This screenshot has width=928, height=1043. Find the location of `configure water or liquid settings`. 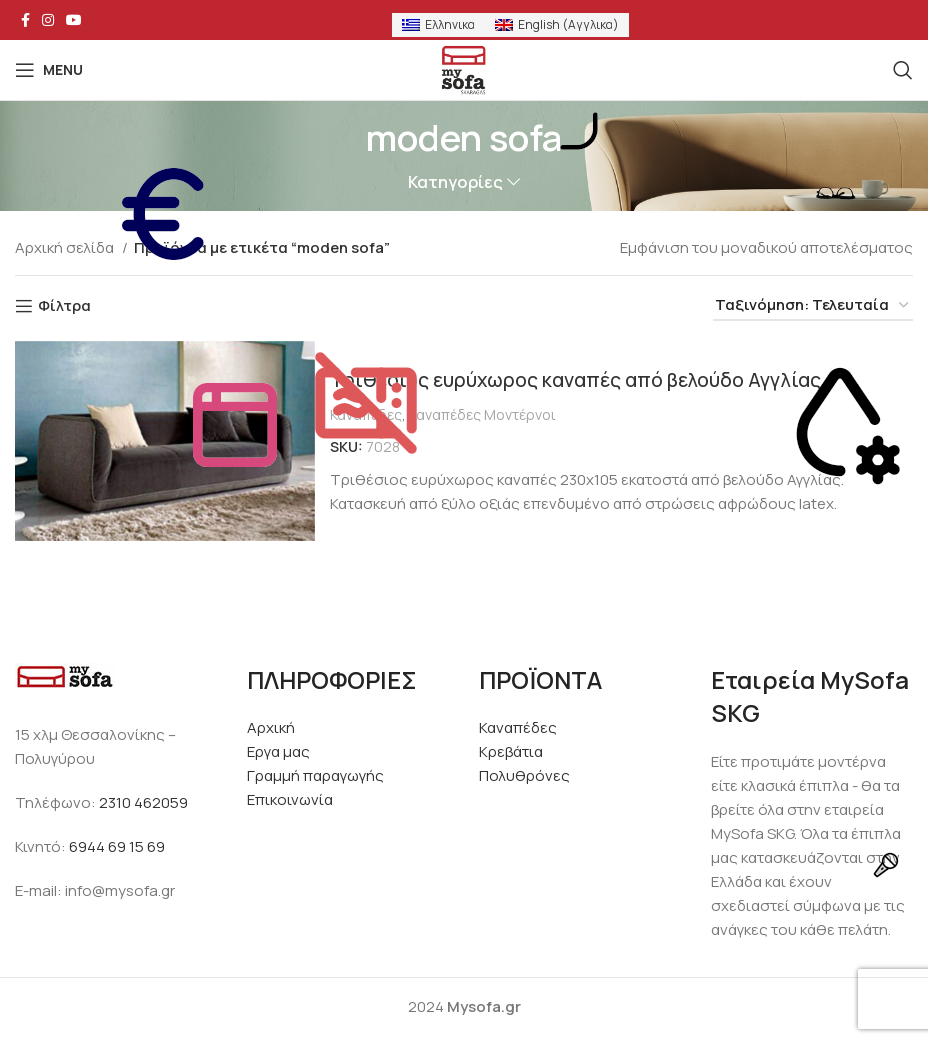

configure water or liquid settings is located at coordinates (840, 422).